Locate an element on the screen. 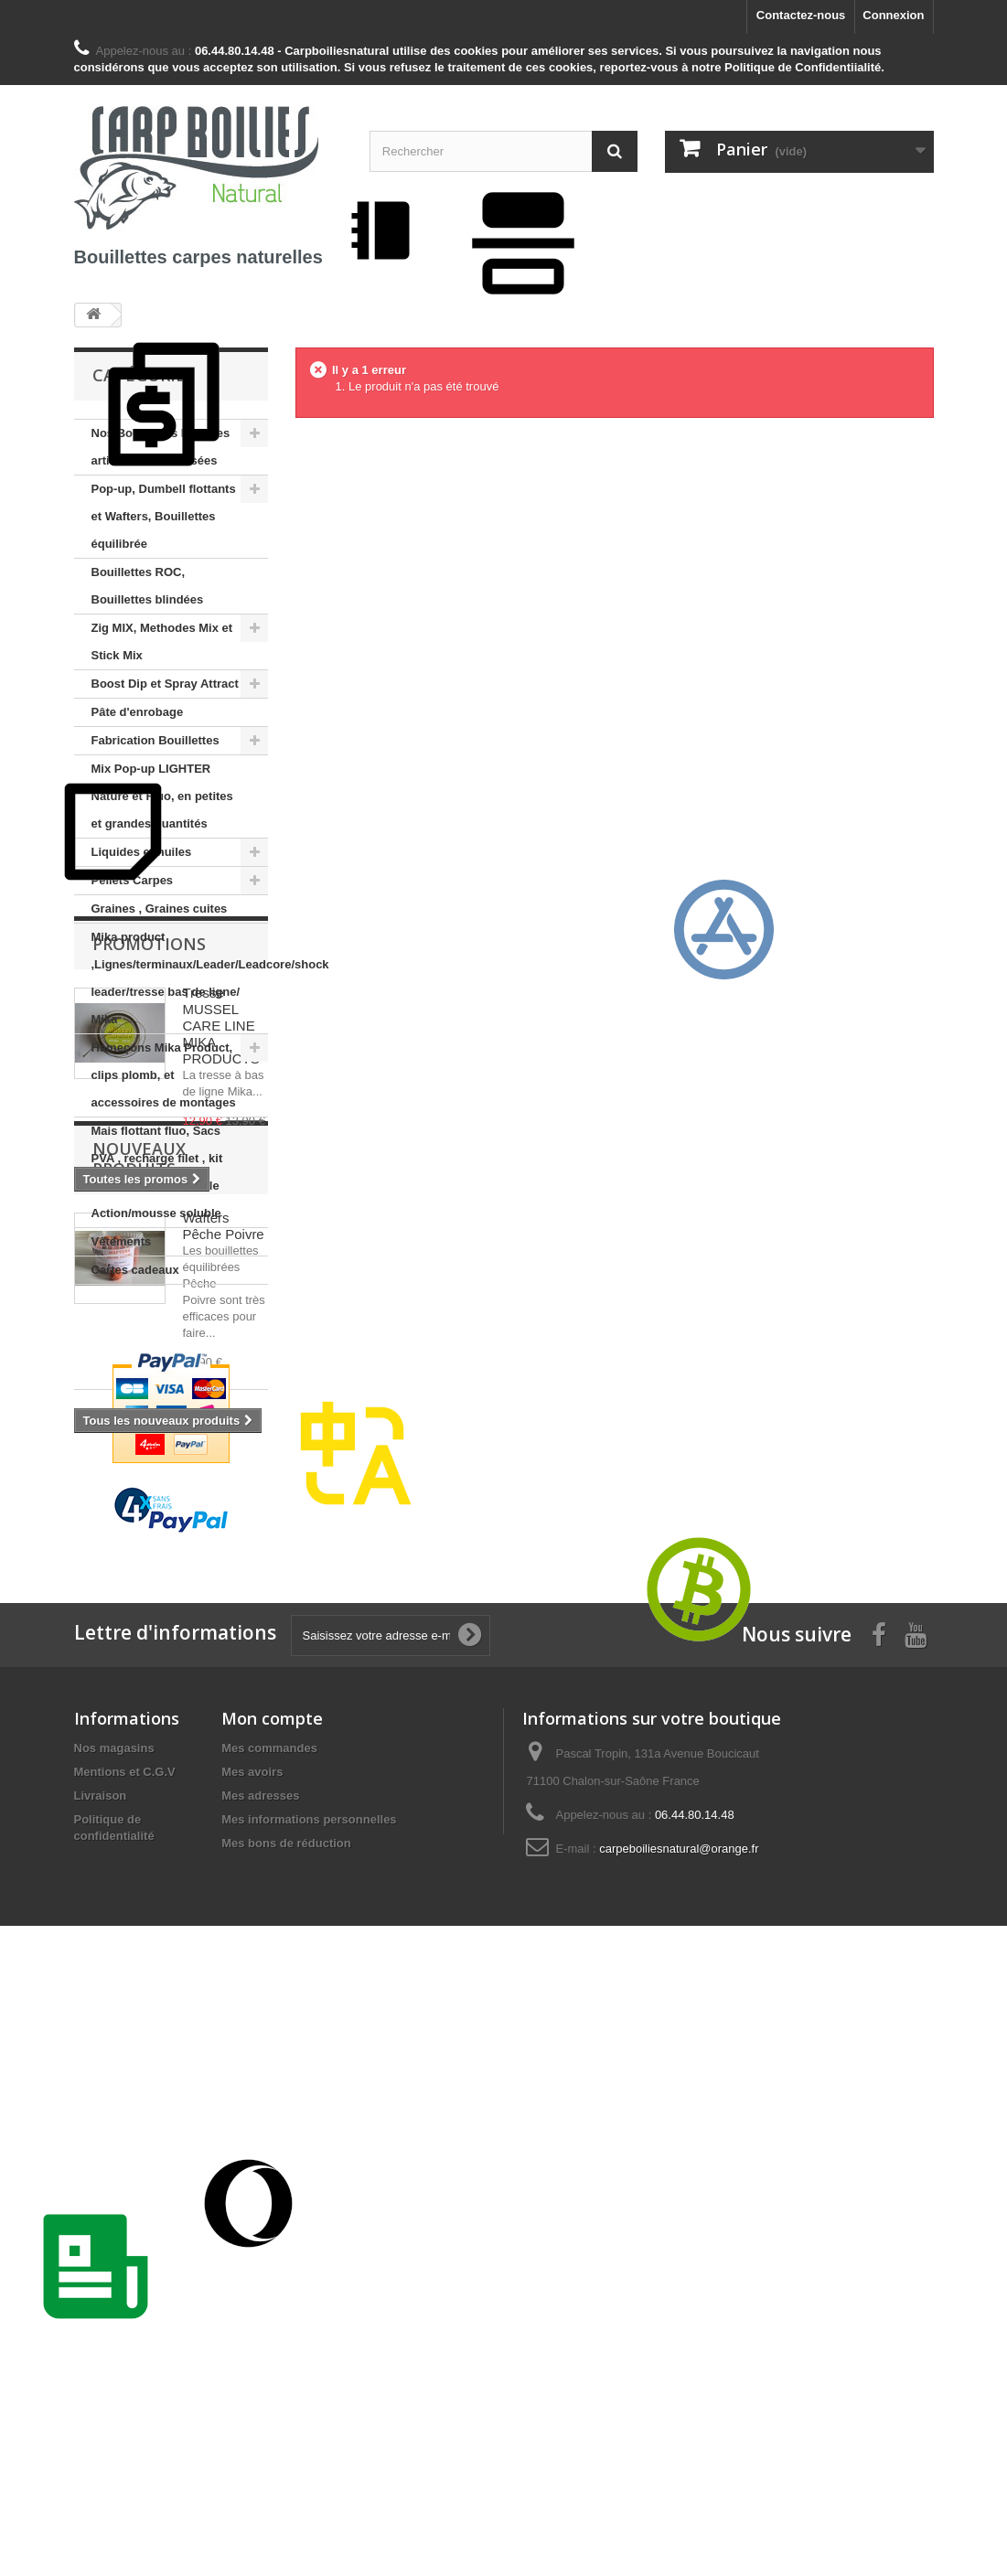  create a new sticky note is located at coordinates (112, 831).